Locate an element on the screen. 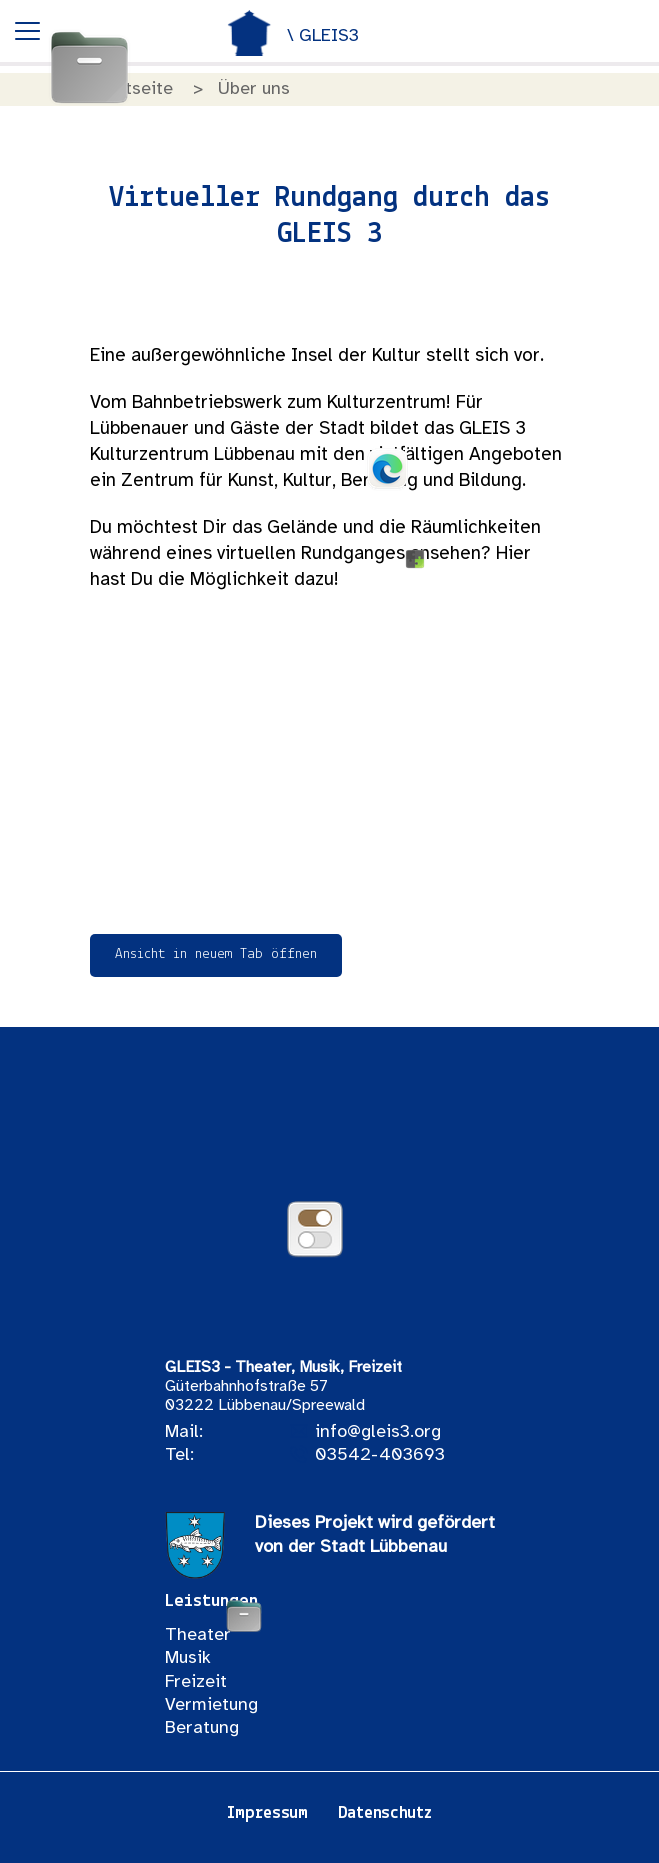 The height and width of the screenshot is (1863, 659). open gnome extensions manager is located at coordinates (415, 559).